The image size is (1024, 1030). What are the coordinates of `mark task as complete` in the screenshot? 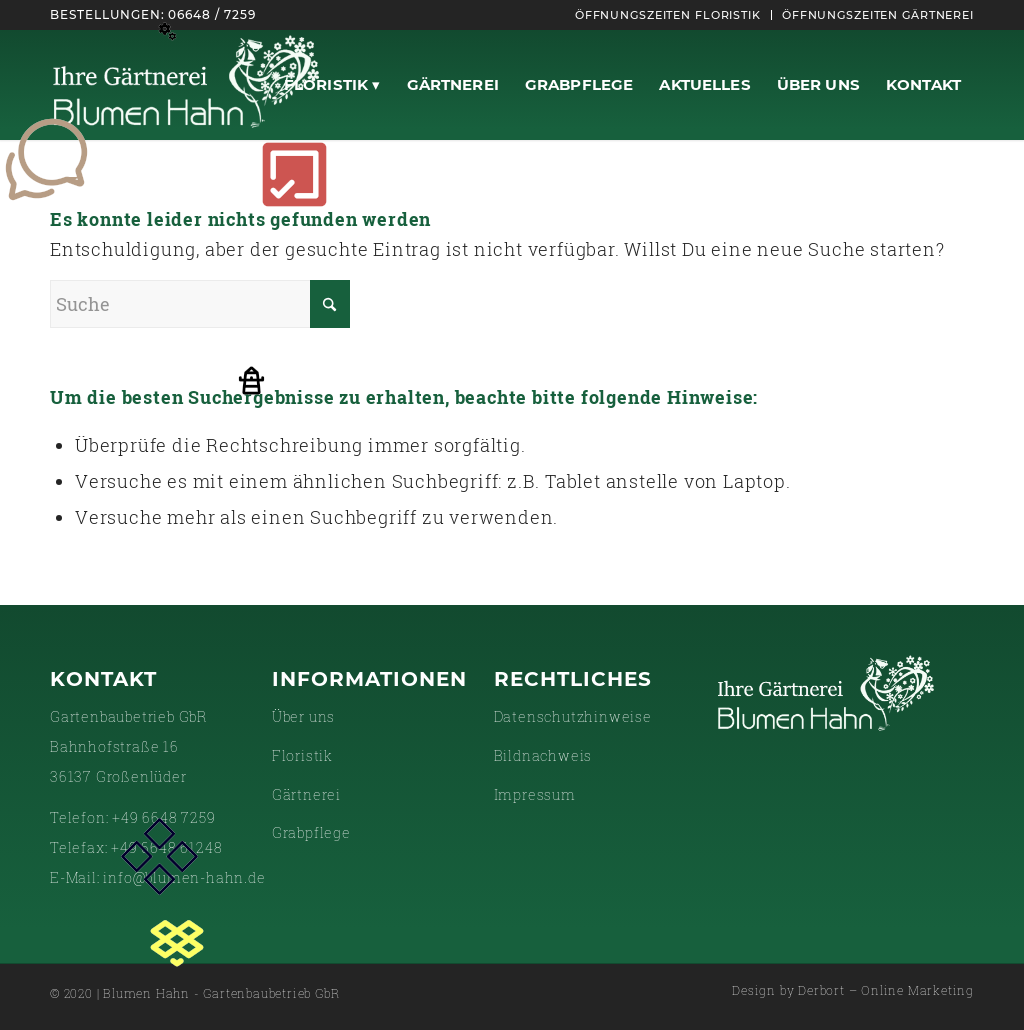 It's located at (294, 174).